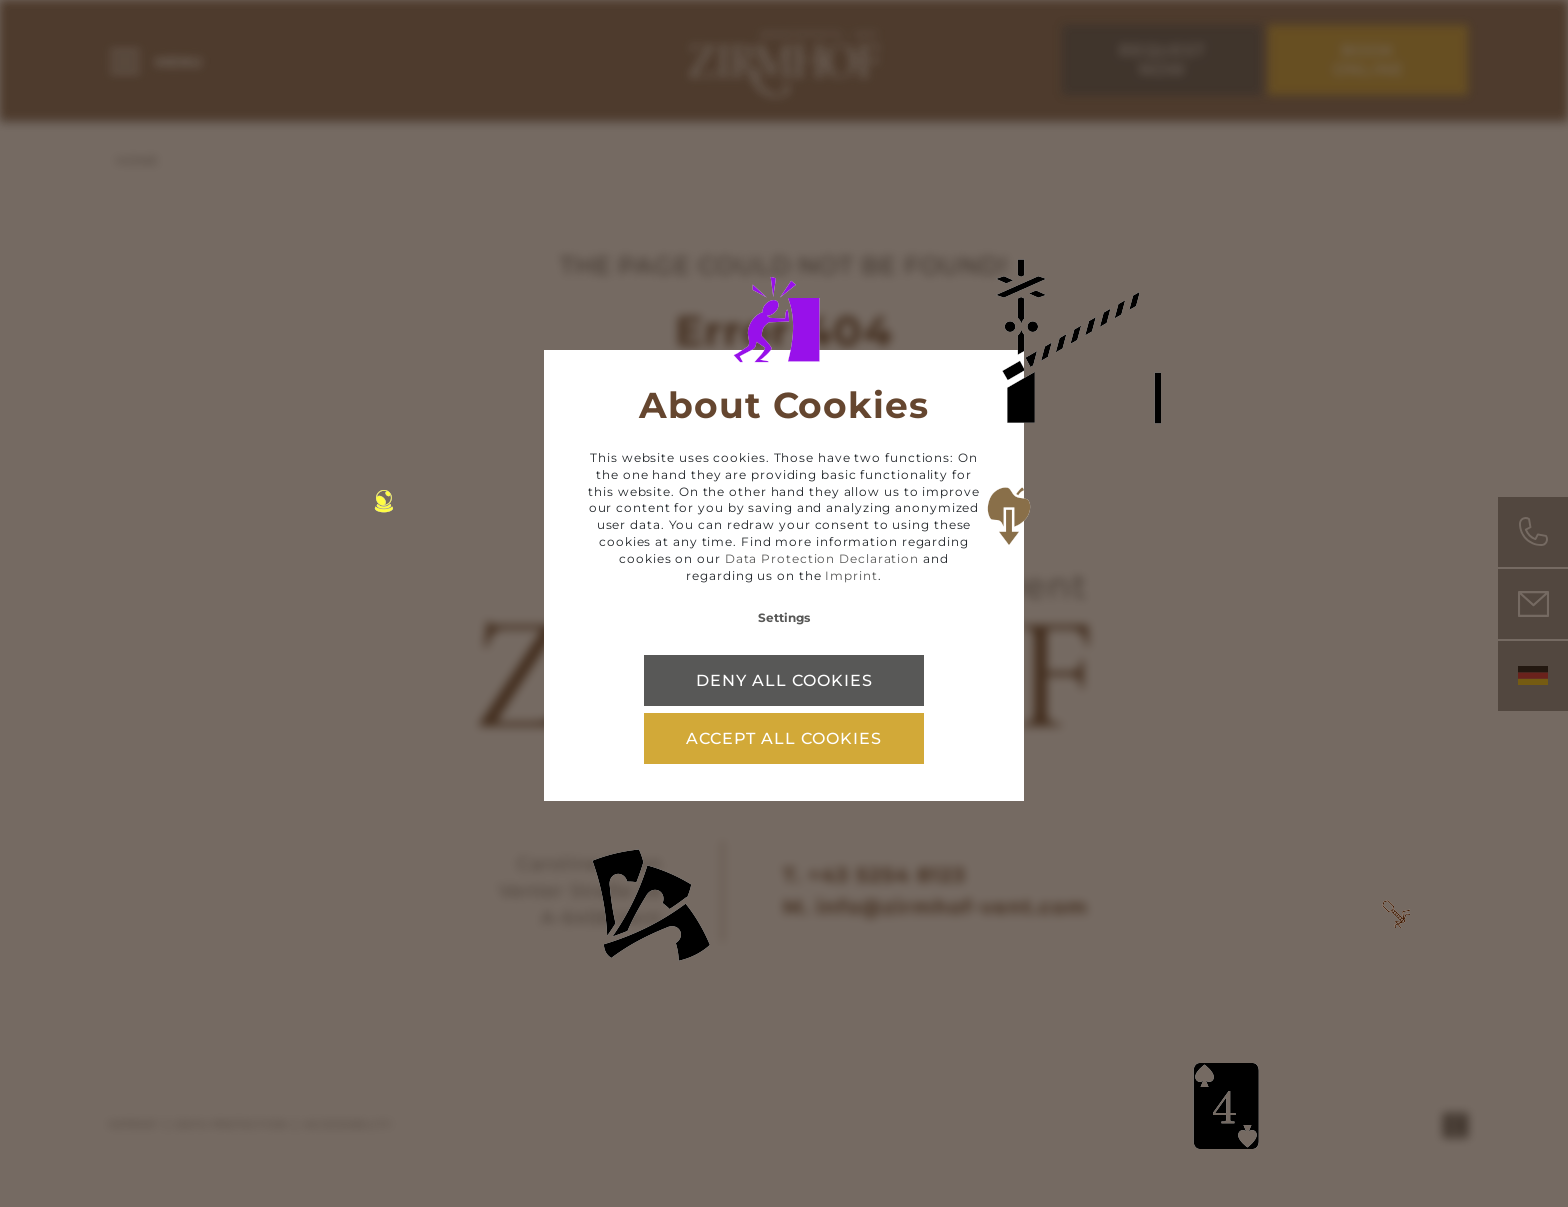 Image resolution: width=1568 pixels, height=1207 pixels. I want to click on four of spades playing card, so click(1226, 1106).